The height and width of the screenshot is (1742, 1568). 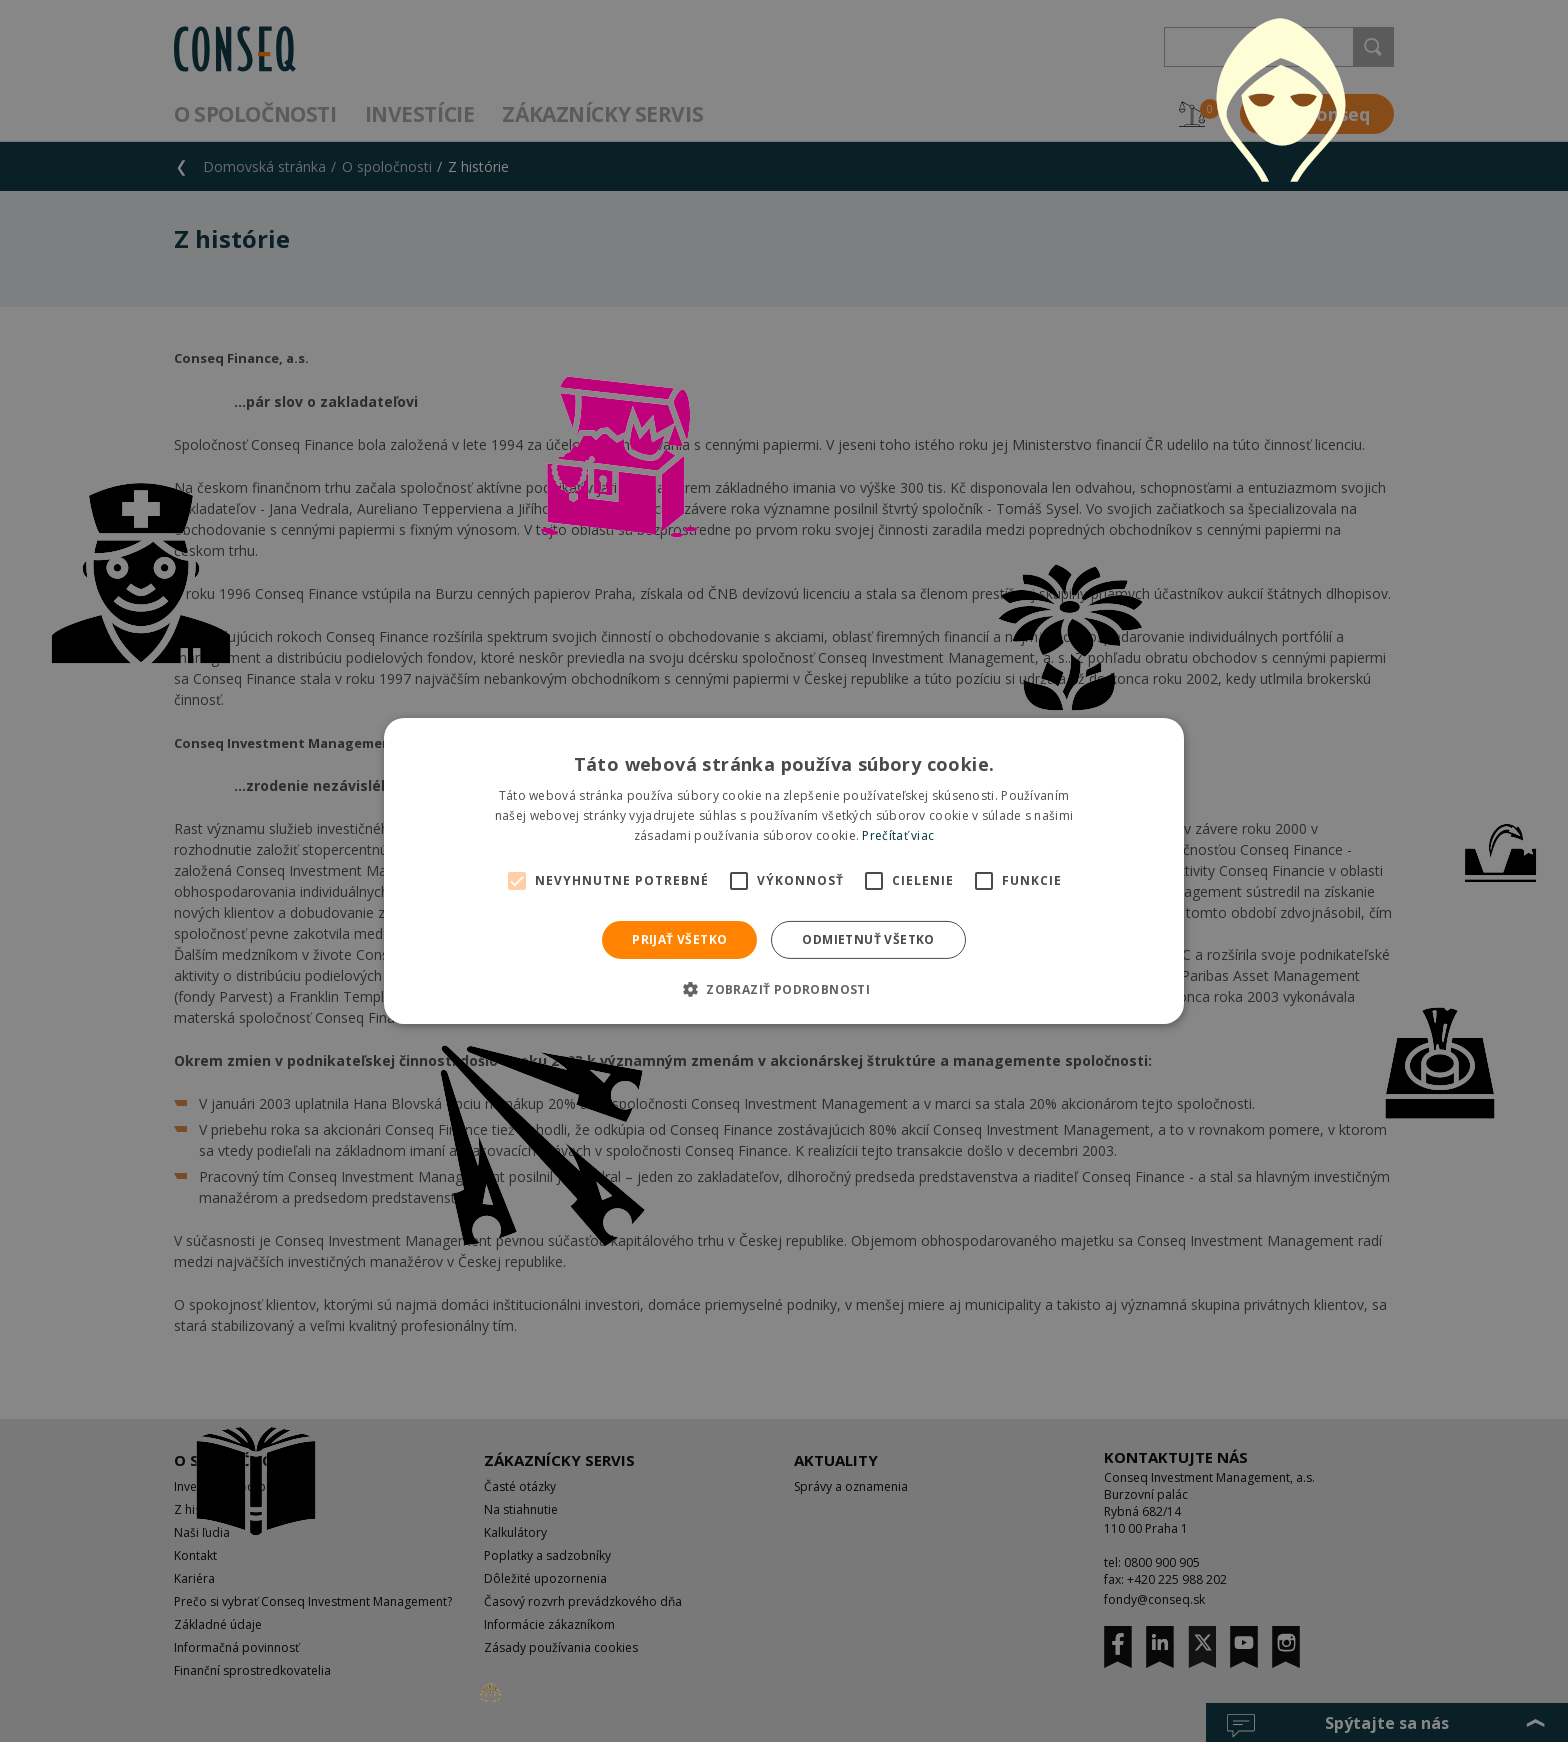 What do you see at coordinates (1500, 847) in the screenshot?
I see `launch trench assault game mode` at bounding box center [1500, 847].